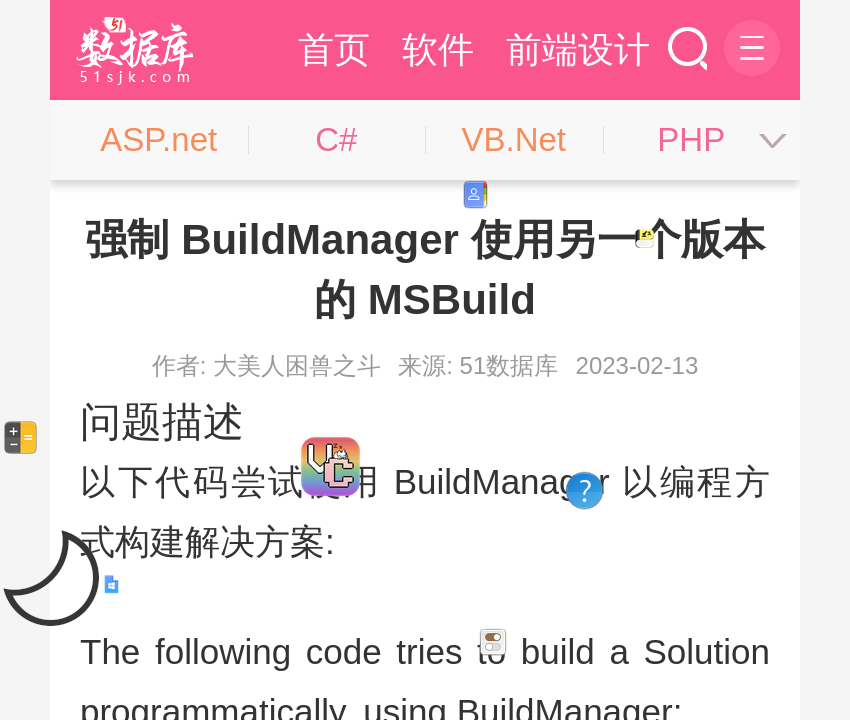 This screenshot has width=850, height=720. What do you see at coordinates (493, 642) in the screenshot?
I see `open unity tweak tool settings` at bounding box center [493, 642].